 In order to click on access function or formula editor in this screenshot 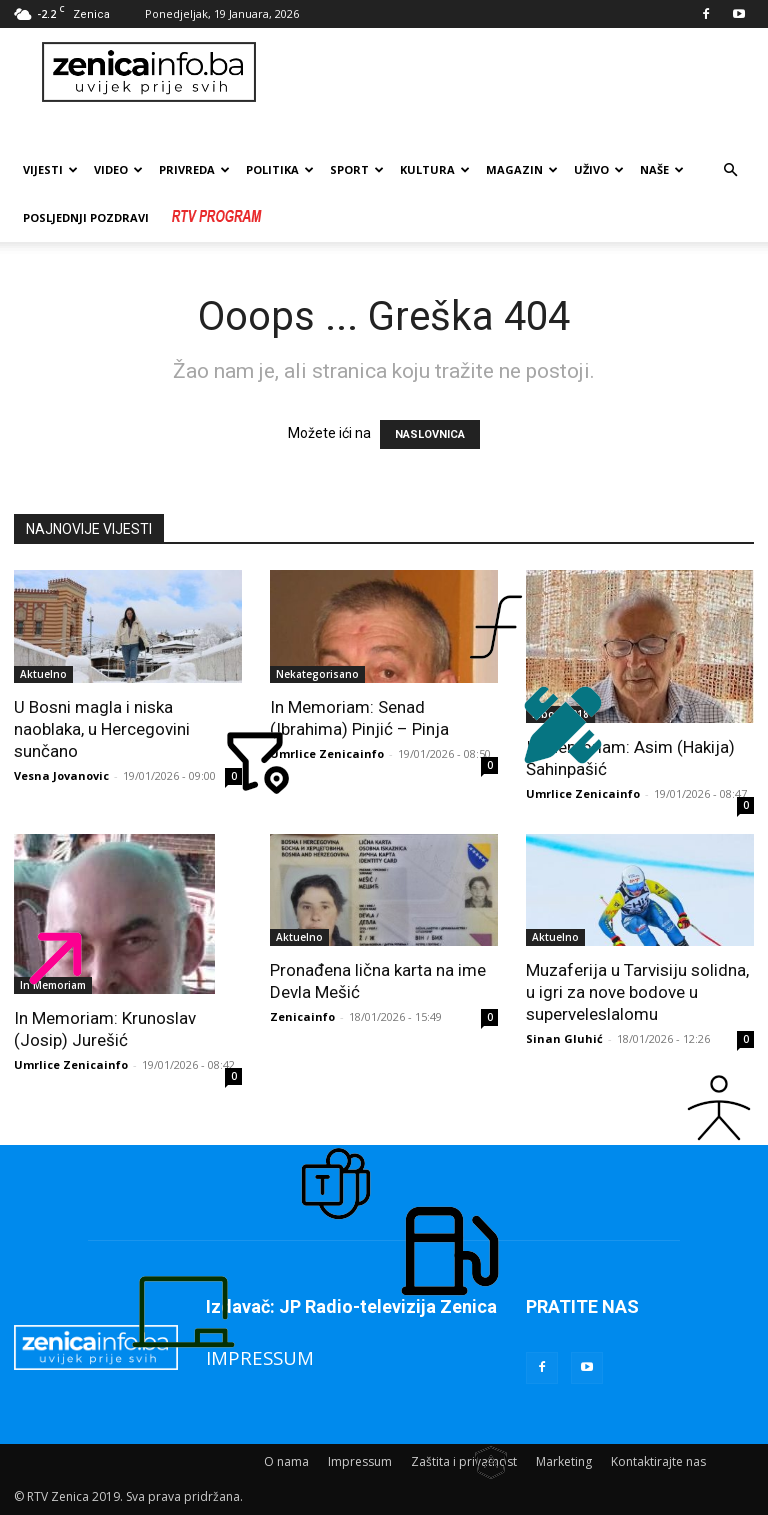, I will do `click(496, 627)`.